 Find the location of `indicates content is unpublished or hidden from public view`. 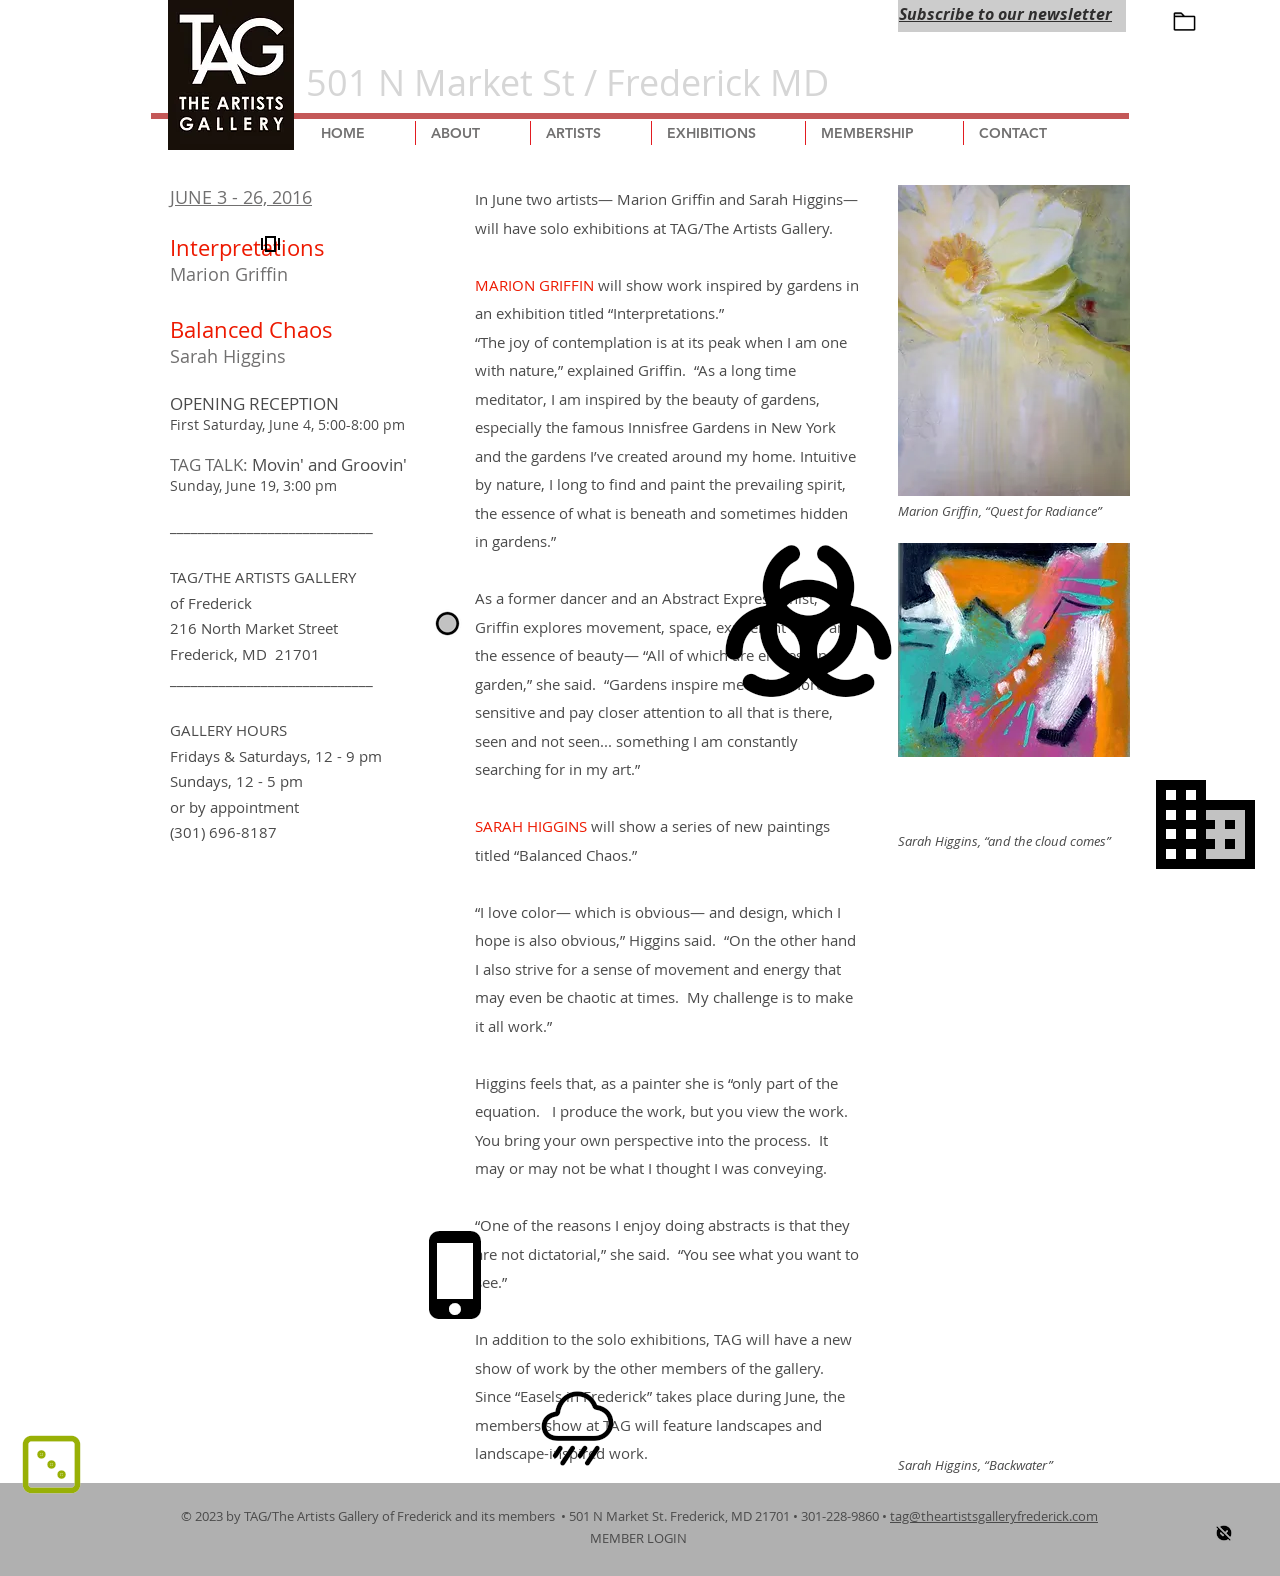

indicates content is unpublished or hidden from public view is located at coordinates (1224, 1533).